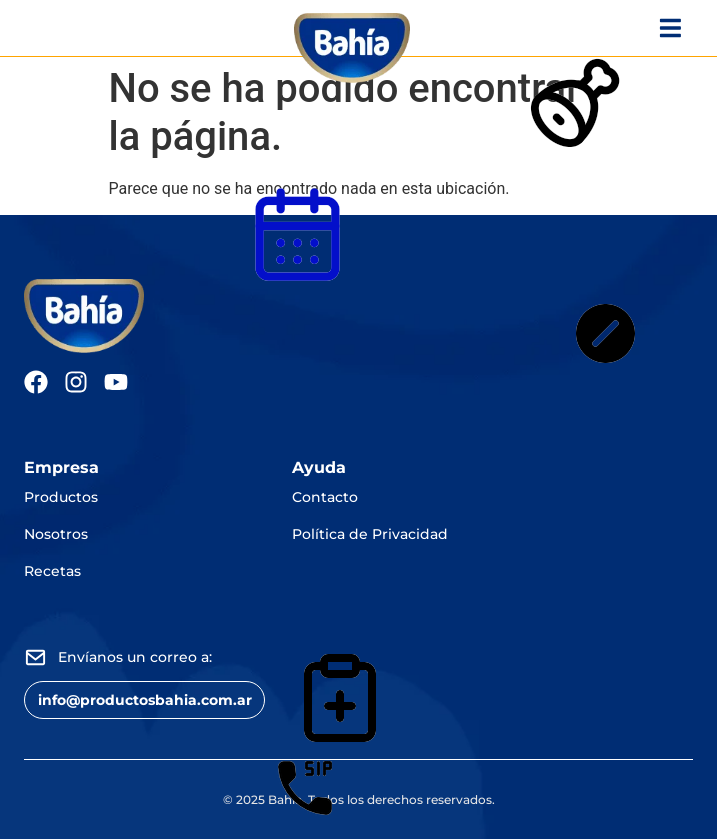 The width and height of the screenshot is (717, 839). I want to click on food or dining category, so click(574, 103).